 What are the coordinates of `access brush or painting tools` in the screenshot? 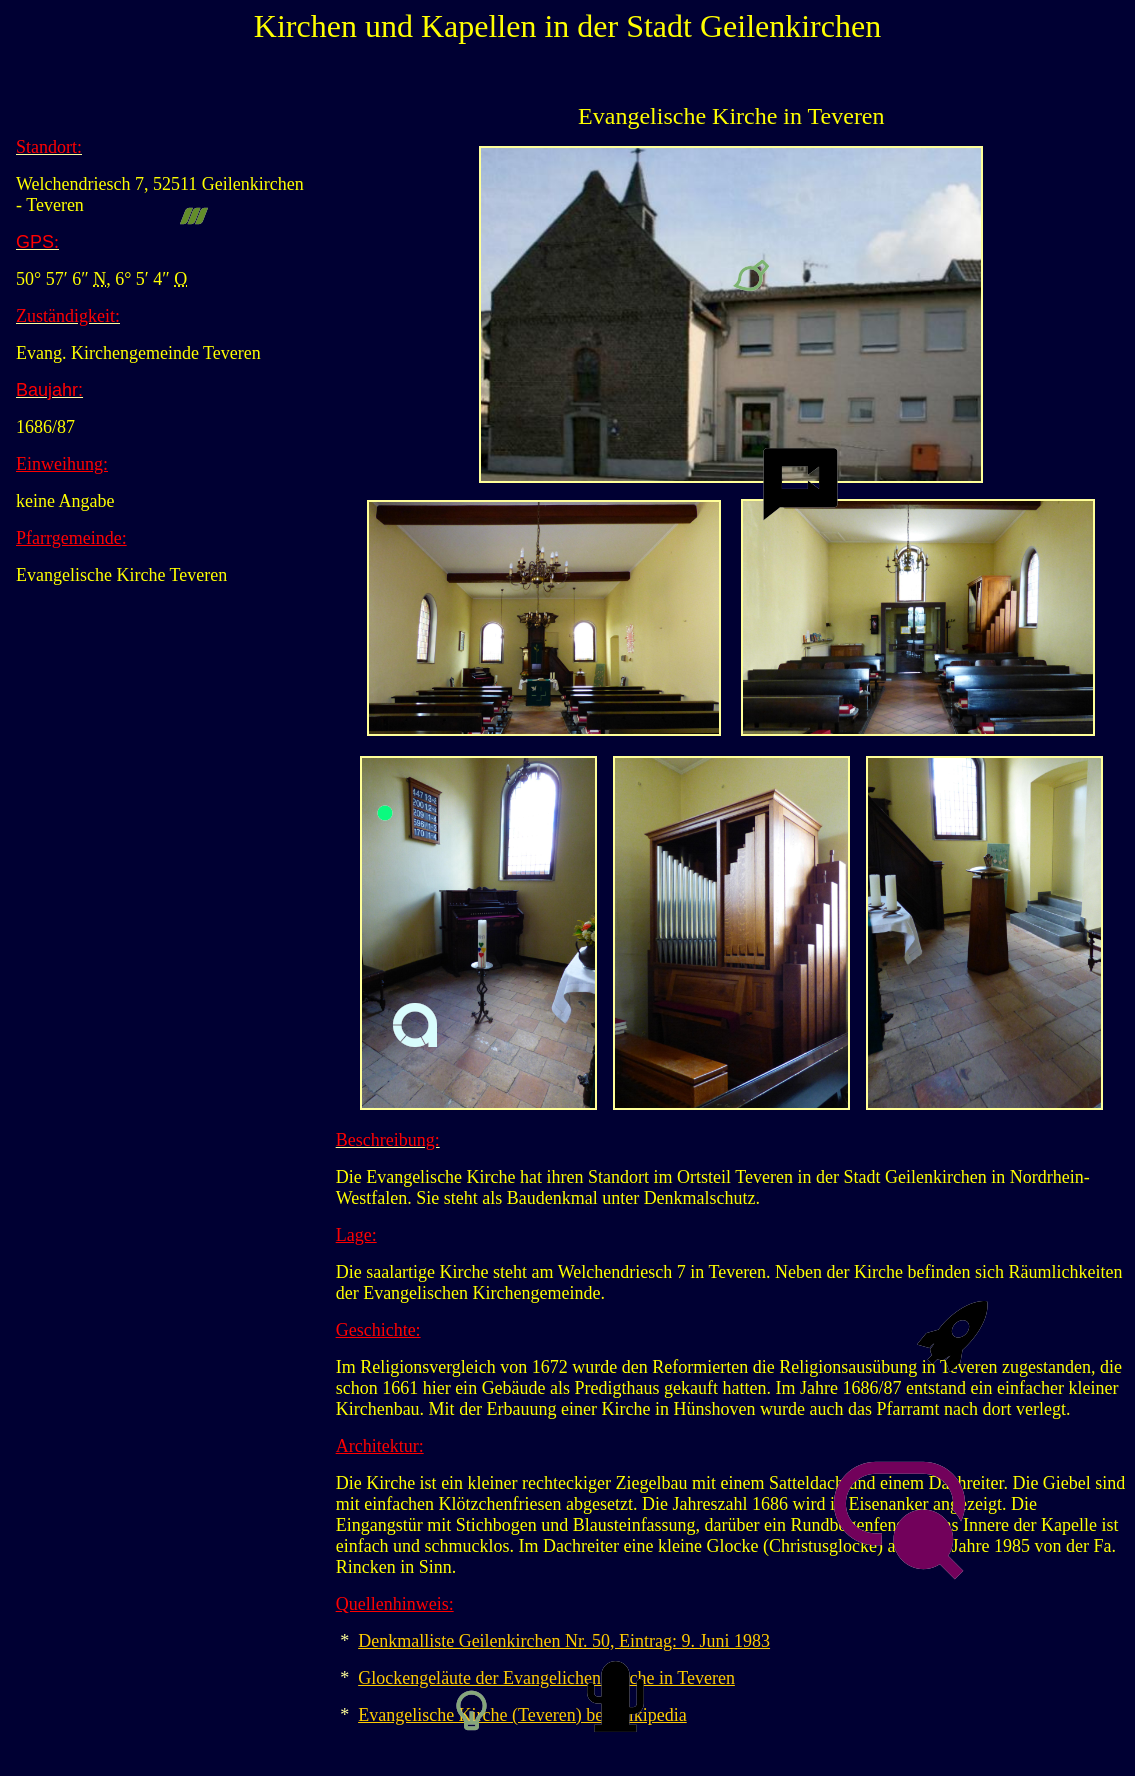 It's located at (751, 276).